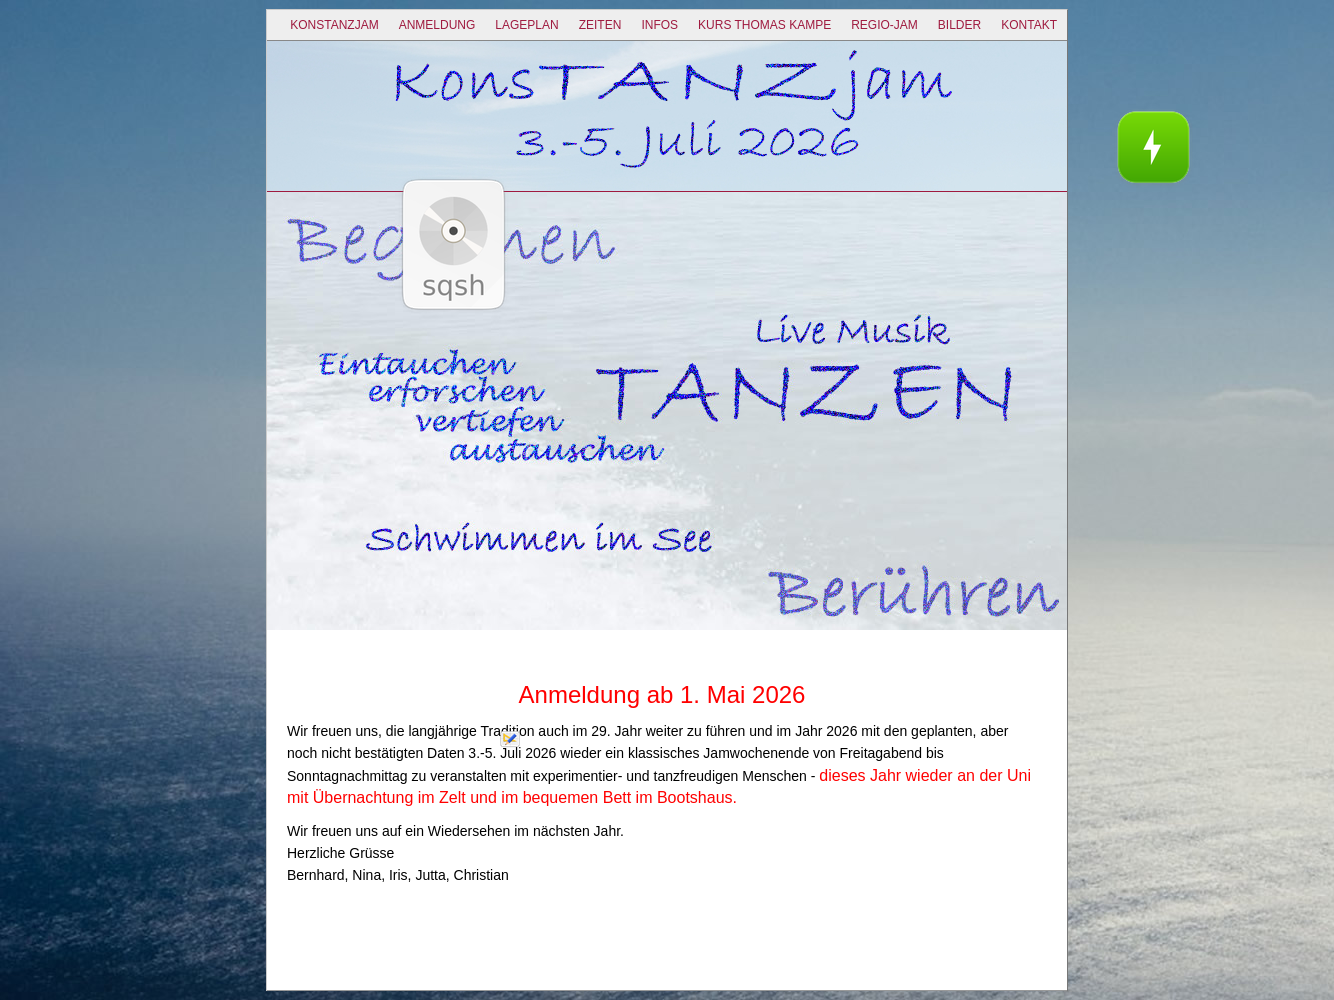  I want to click on a squashfs compressed filesystem archive file, so click(453, 244).